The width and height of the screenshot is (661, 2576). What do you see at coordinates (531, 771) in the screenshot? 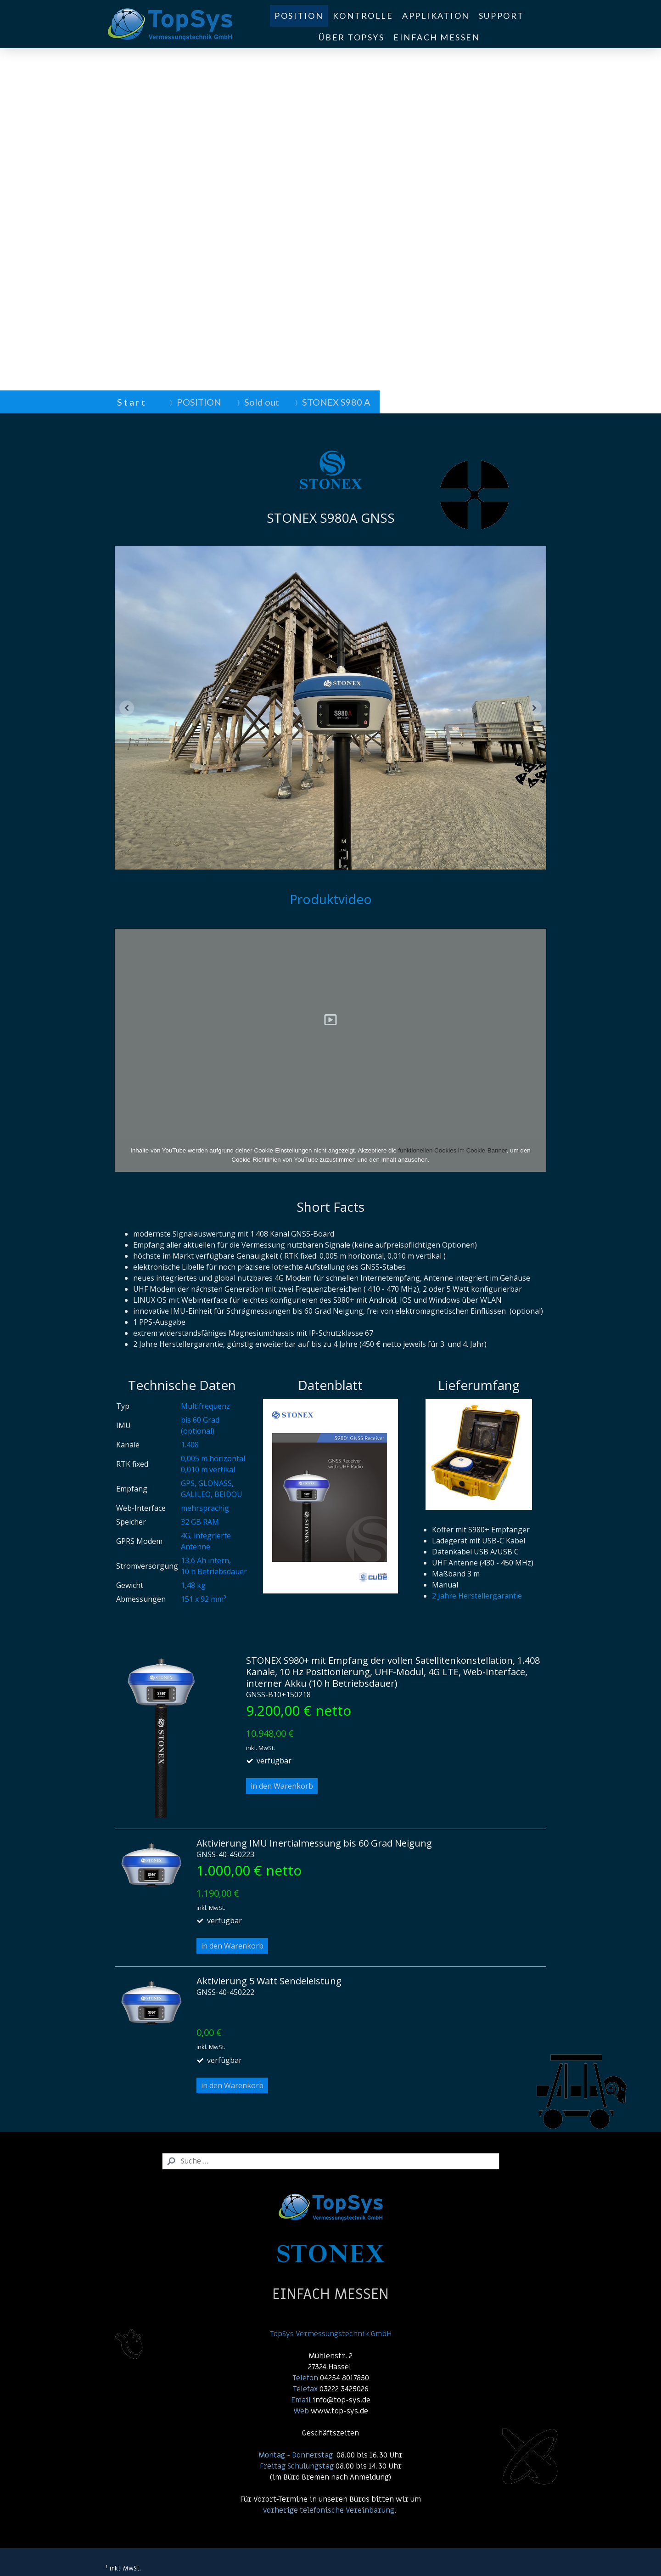
I see `browse mexican food options` at bounding box center [531, 771].